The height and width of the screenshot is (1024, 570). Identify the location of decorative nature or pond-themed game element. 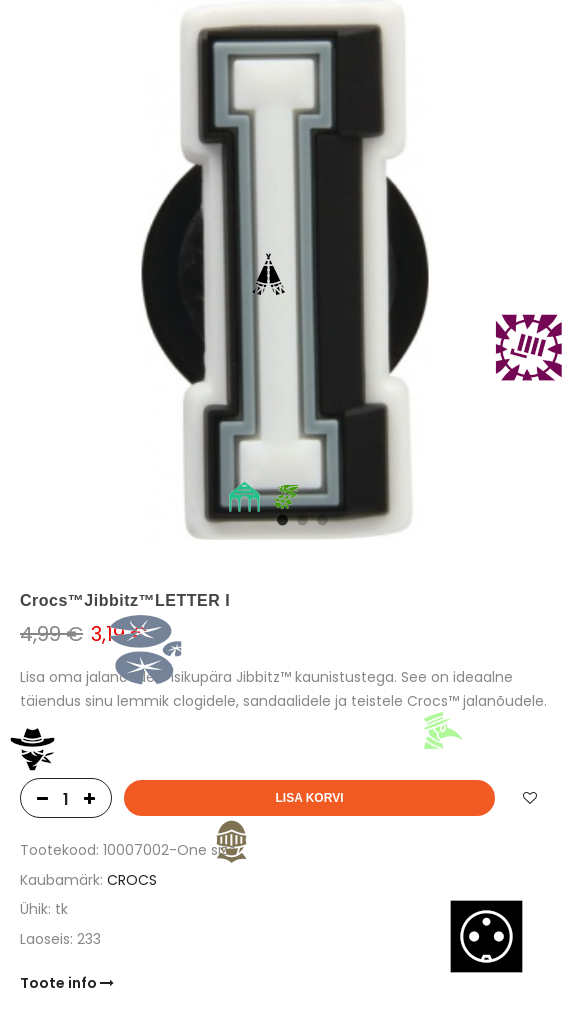
(145, 650).